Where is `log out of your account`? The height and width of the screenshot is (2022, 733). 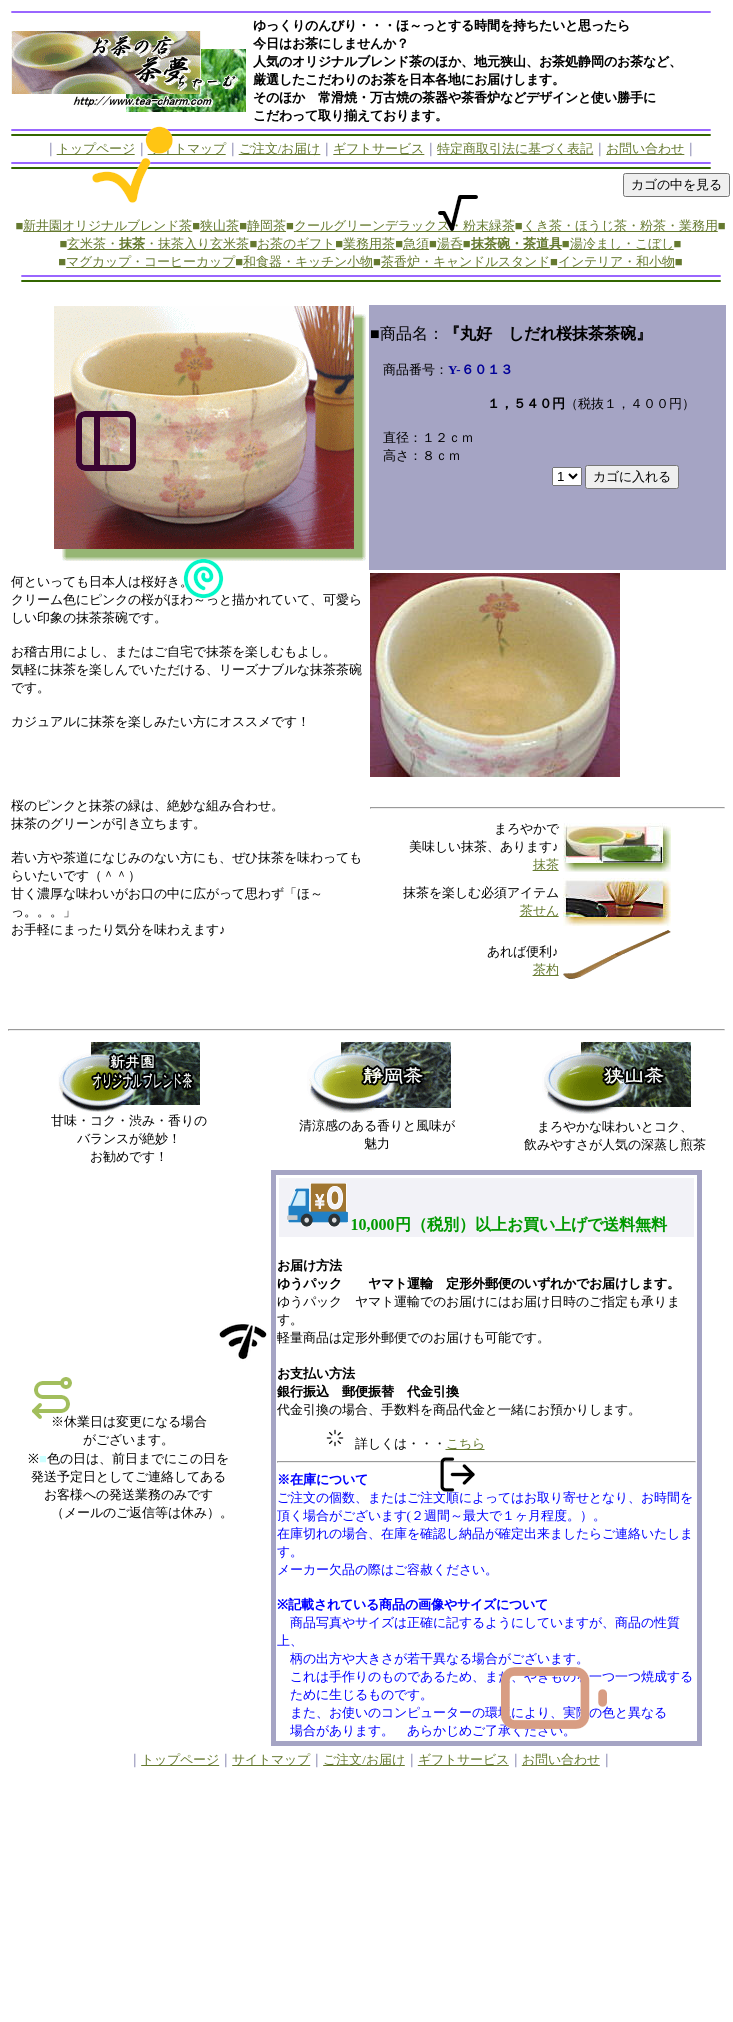
log out of your account is located at coordinates (457, 1474).